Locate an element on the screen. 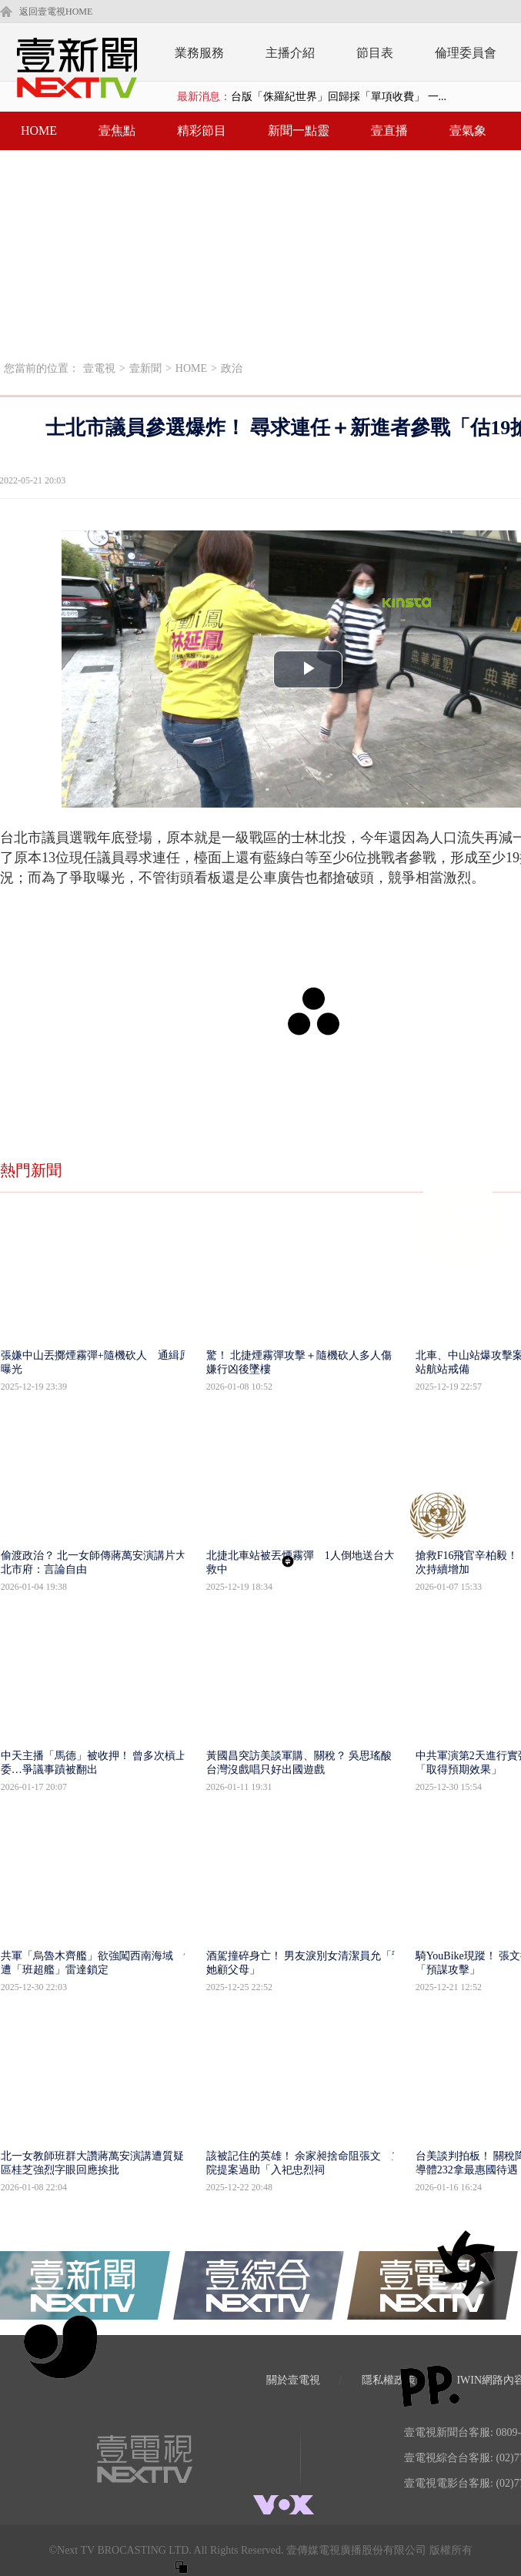 This screenshot has height=2576, width=521. launch octane render application is located at coordinates (466, 2263).